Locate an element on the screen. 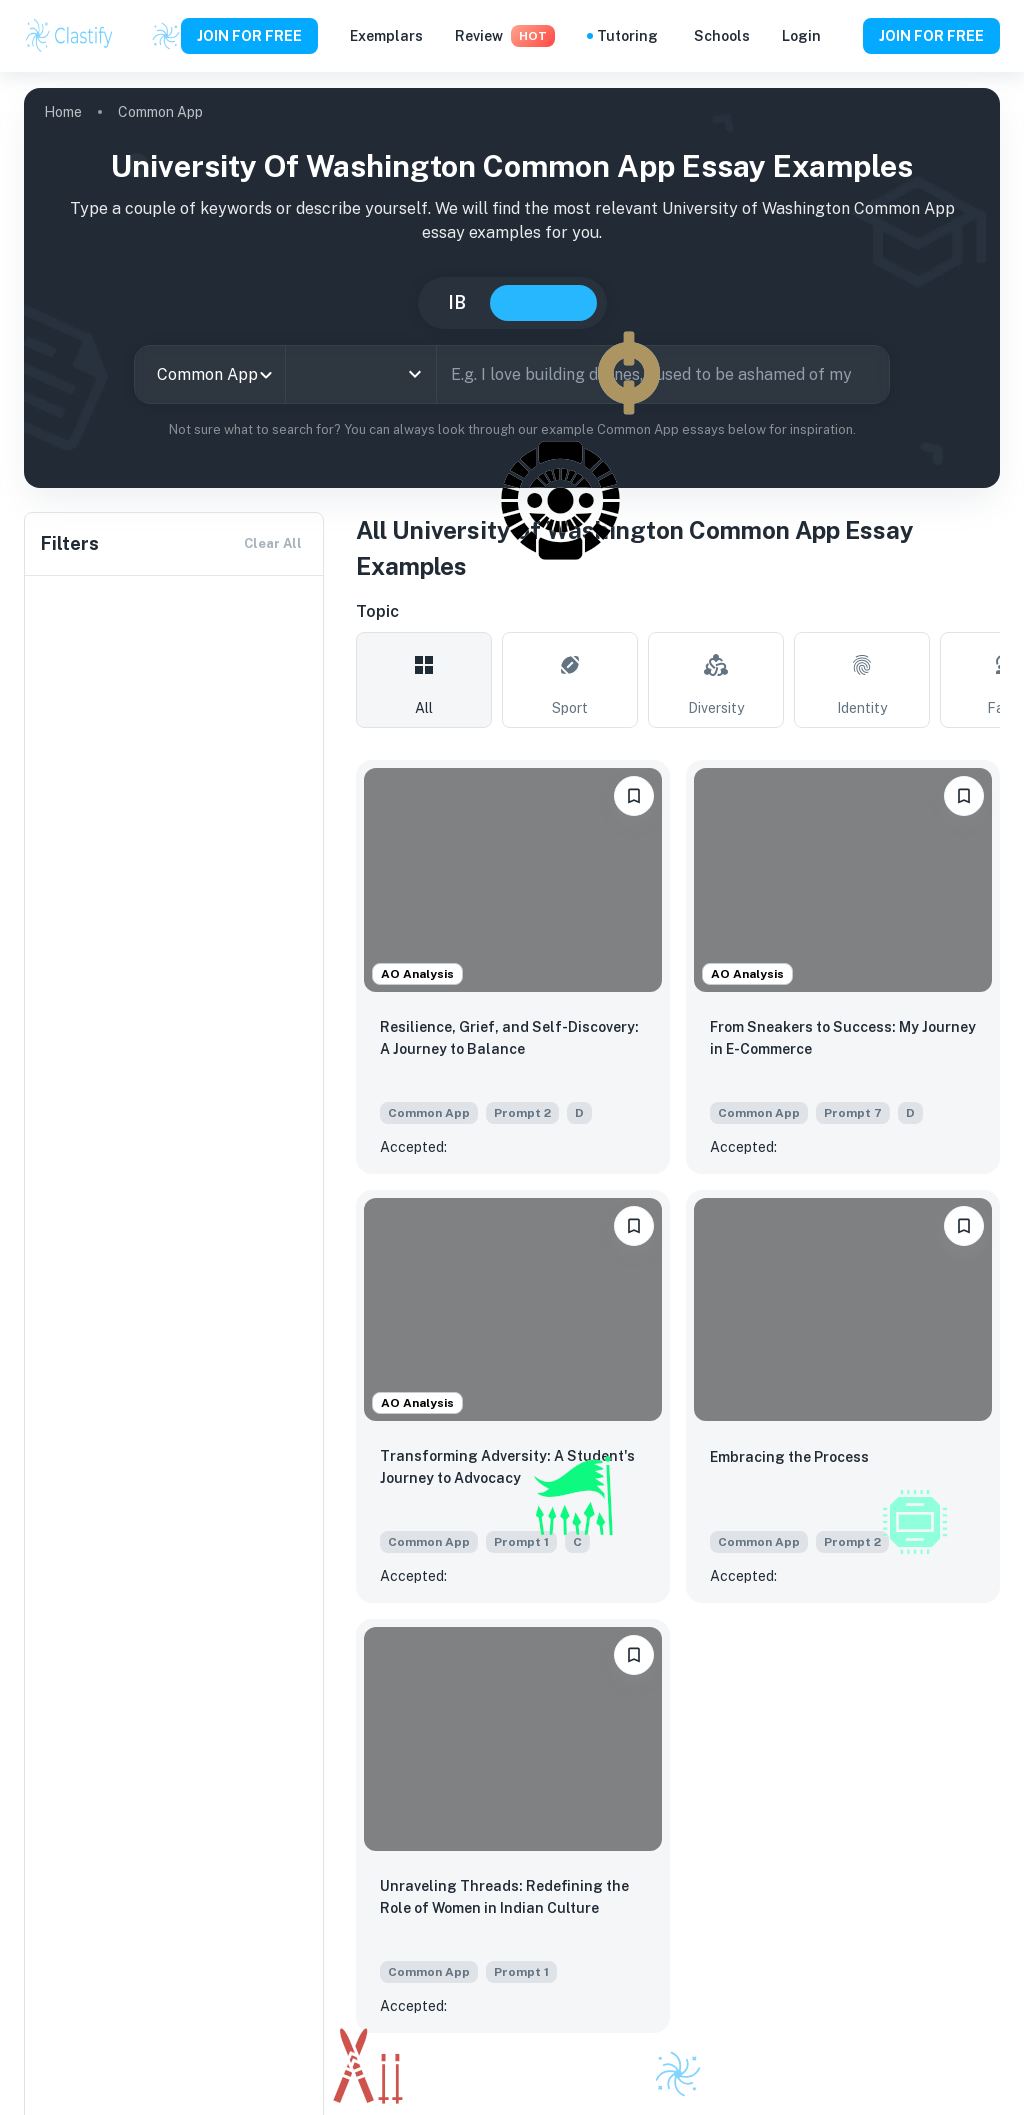 The image size is (1024, 2115). browse skiing or winter sports activities is located at coordinates (366, 2066).